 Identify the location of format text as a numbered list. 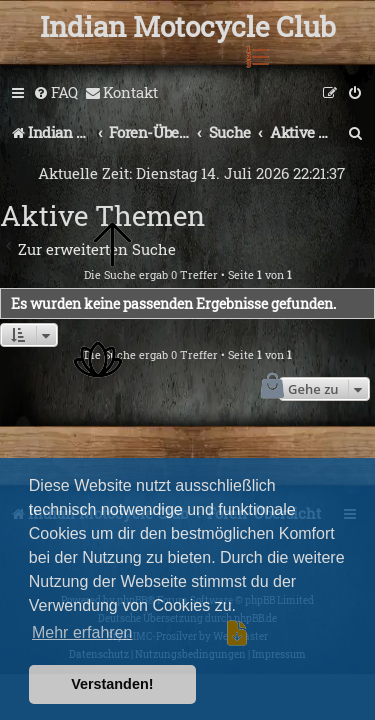
(258, 57).